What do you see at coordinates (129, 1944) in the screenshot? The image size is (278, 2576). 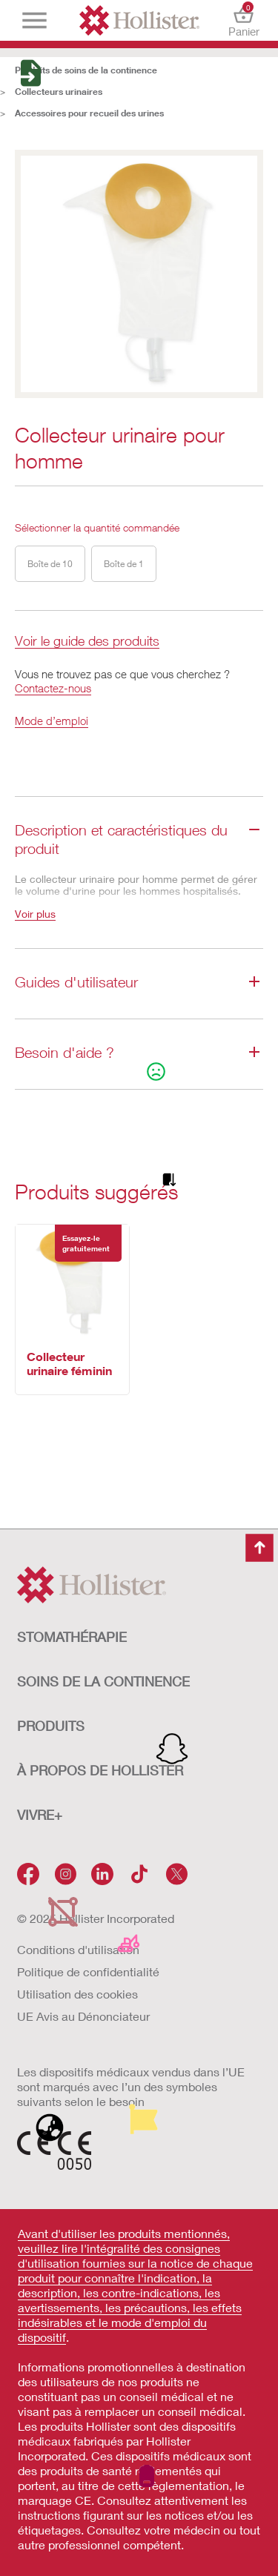 I see `demolition or destruction tool` at bounding box center [129, 1944].